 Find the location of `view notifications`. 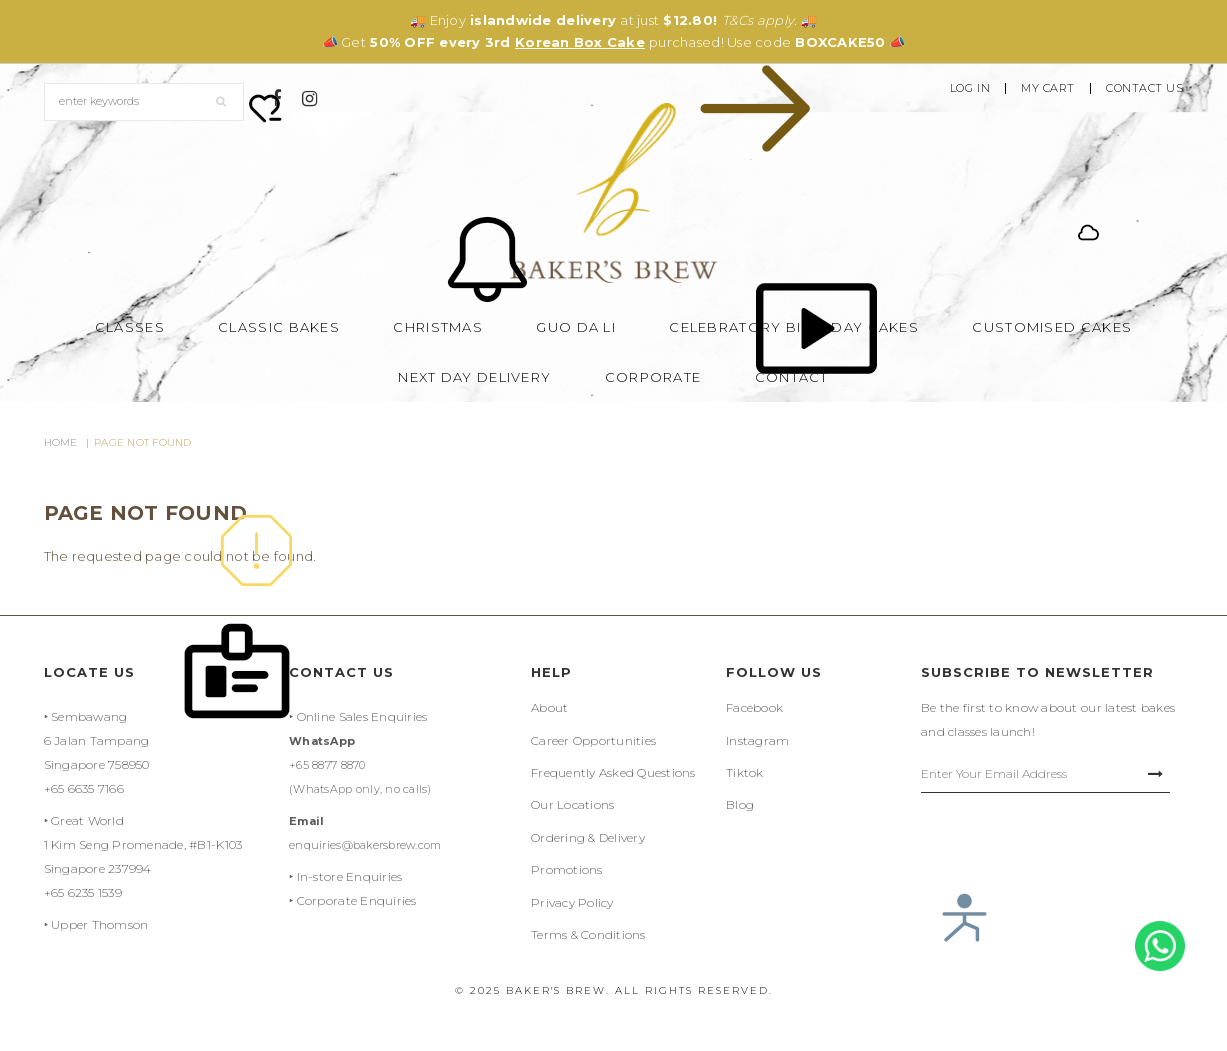

view notifications is located at coordinates (487, 260).